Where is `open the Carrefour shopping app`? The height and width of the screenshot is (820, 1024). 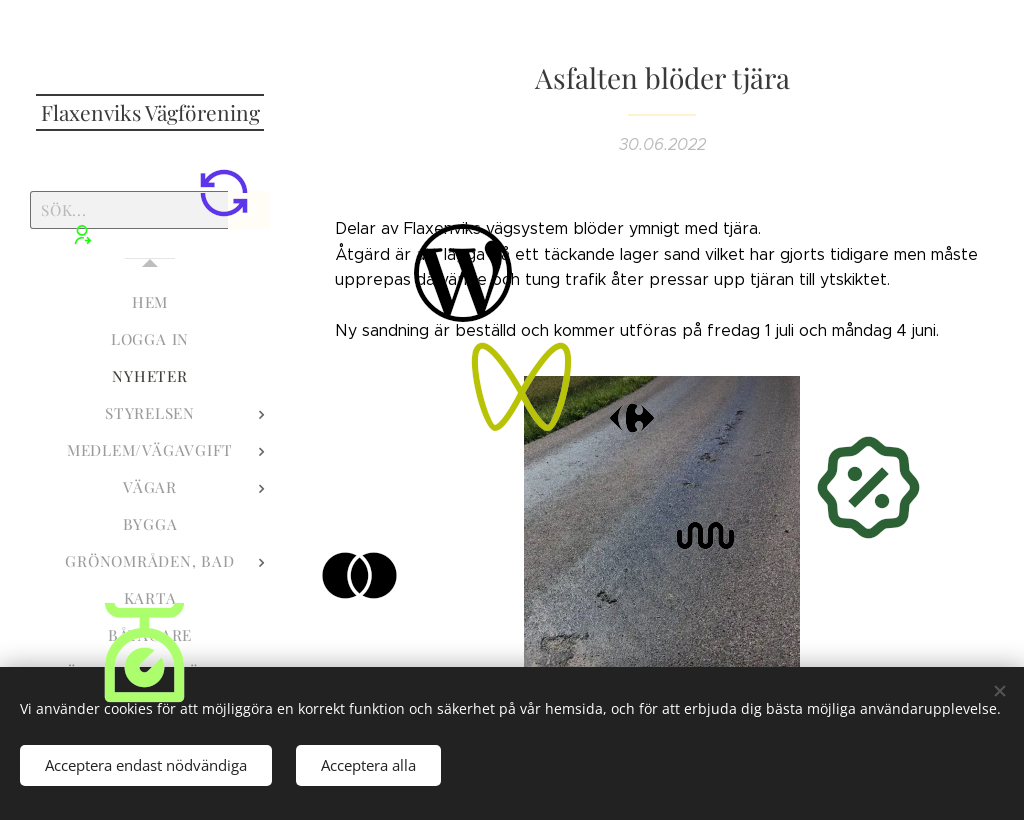
open the Carrefour shopping app is located at coordinates (632, 418).